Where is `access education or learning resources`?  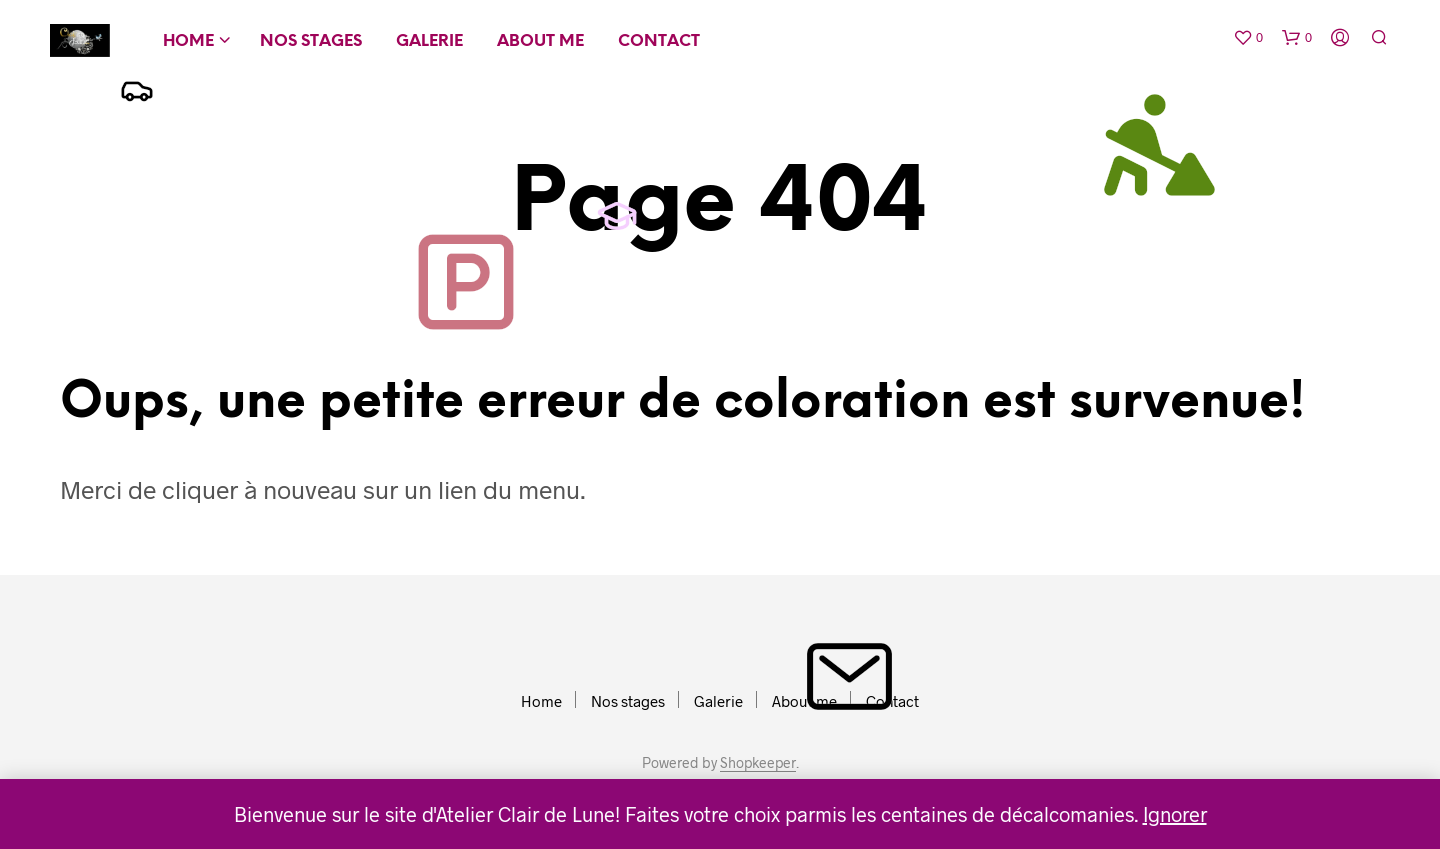
access education or learning resources is located at coordinates (617, 216).